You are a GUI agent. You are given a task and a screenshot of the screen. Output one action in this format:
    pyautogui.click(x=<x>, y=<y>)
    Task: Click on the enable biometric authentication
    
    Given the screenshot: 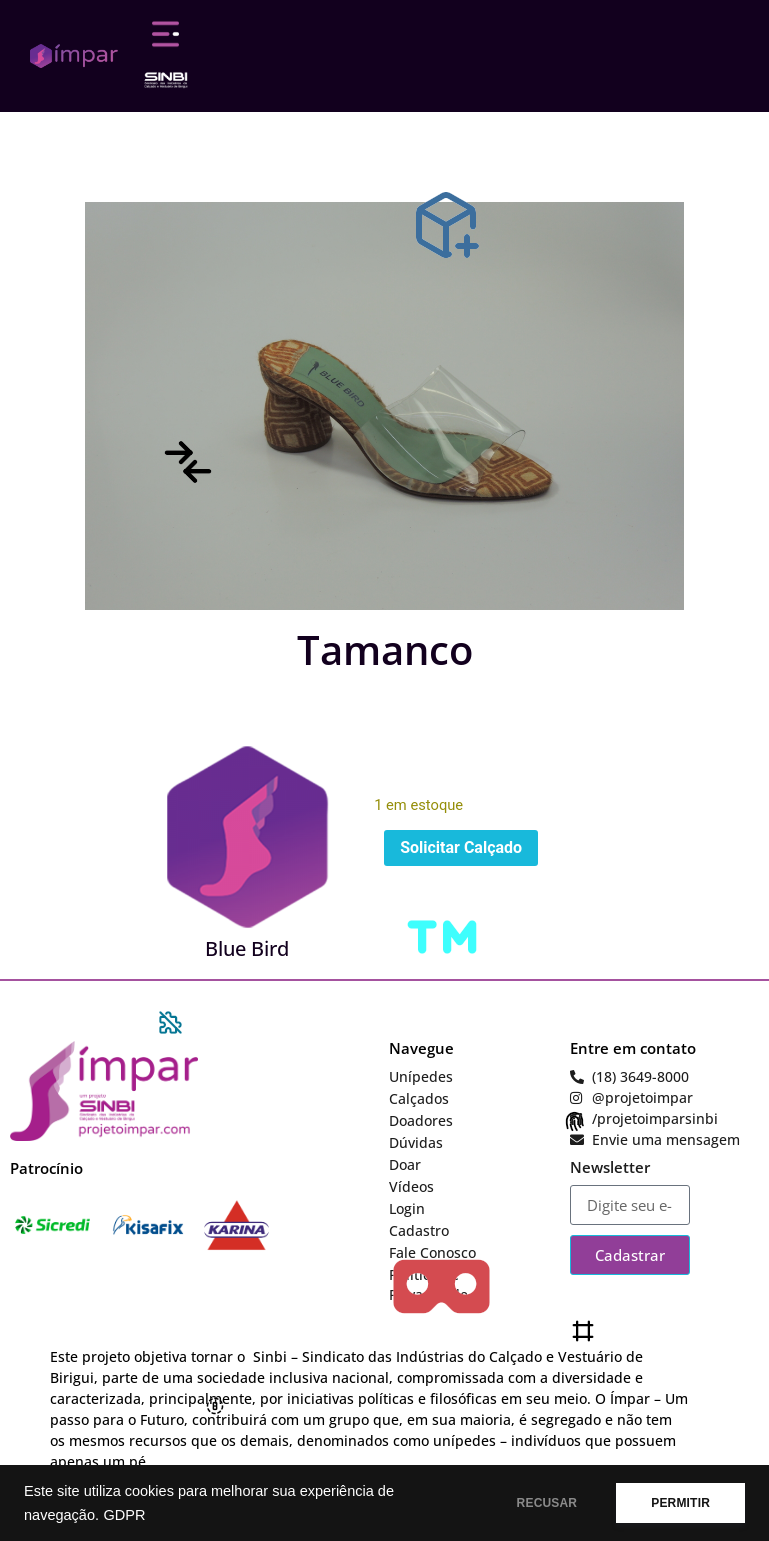 What is the action you would take?
    pyautogui.click(x=574, y=1121)
    